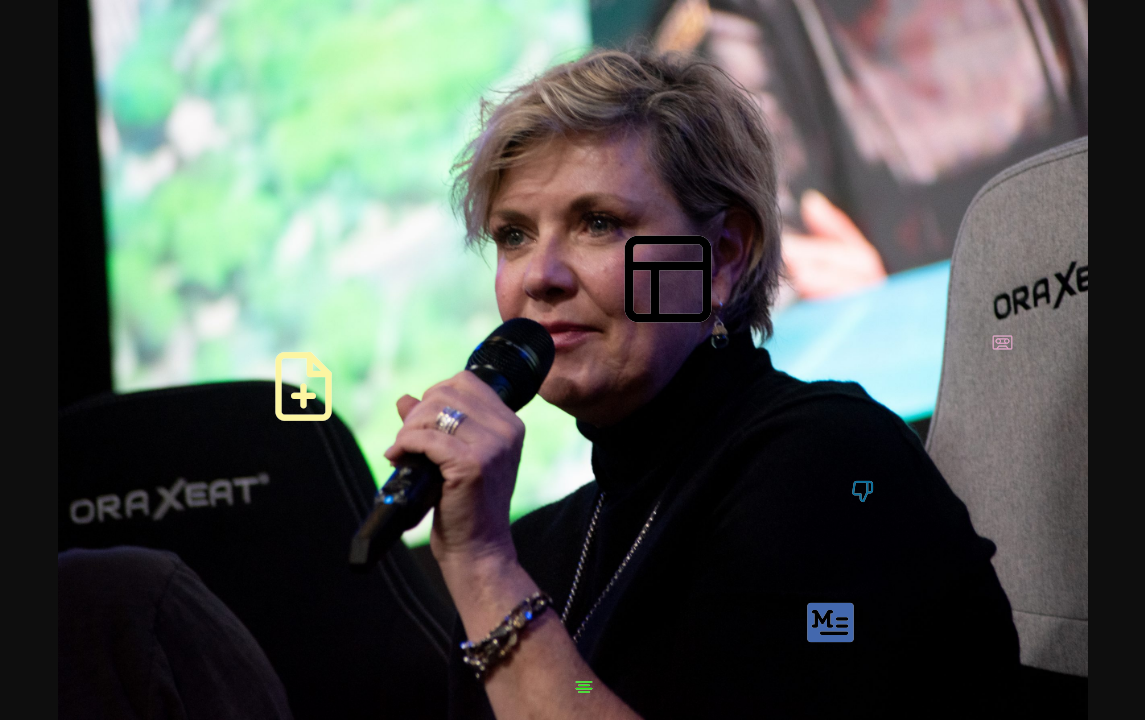 This screenshot has height=720, width=1145. What do you see at coordinates (1002, 342) in the screenshot?
I see `access audio recordings or voice memos` at bounding box center [1002, 342].